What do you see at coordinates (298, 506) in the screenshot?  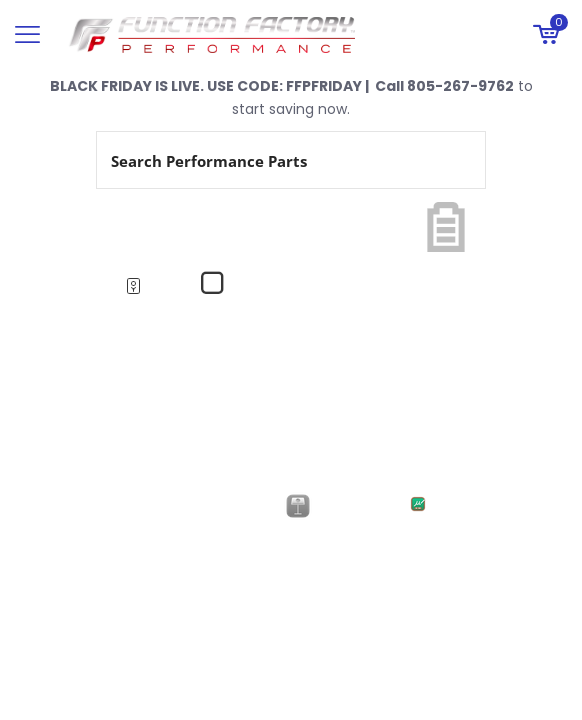 I see `open Keynote to create or edit presentations` at bounding box center [298, 506].